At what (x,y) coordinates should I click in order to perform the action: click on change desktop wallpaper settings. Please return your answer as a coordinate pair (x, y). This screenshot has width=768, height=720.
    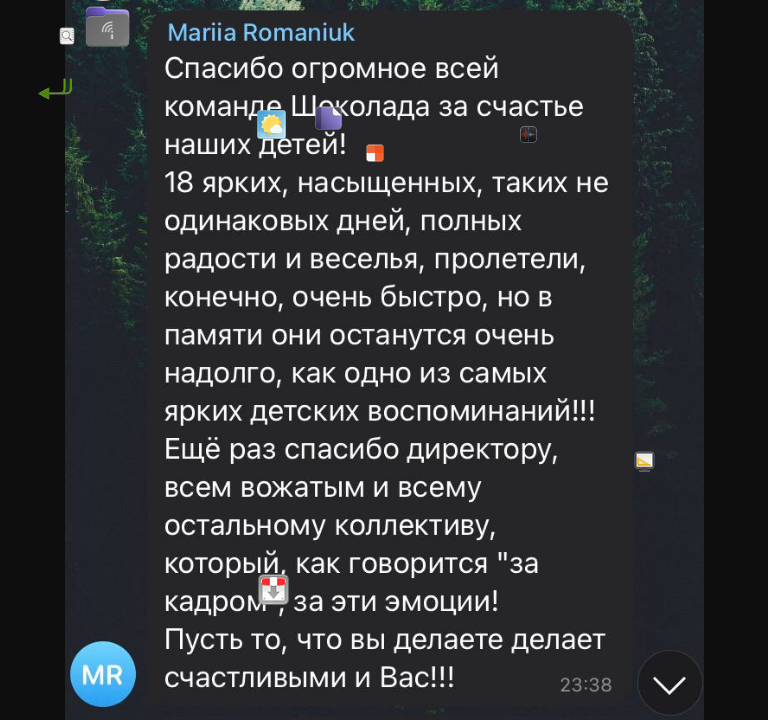
    Looking at the image, I should click on (328, 117).